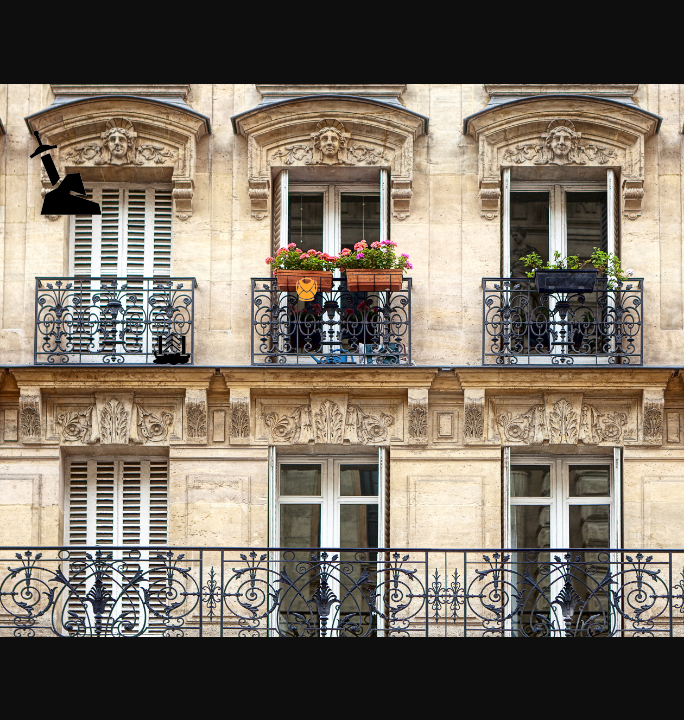 The width and height of the screenshot is (684, 720). What do you see at coordinates (63, 172) in the screenshot?
I see `access legendary or rare items` at bounding box center [63, 172].